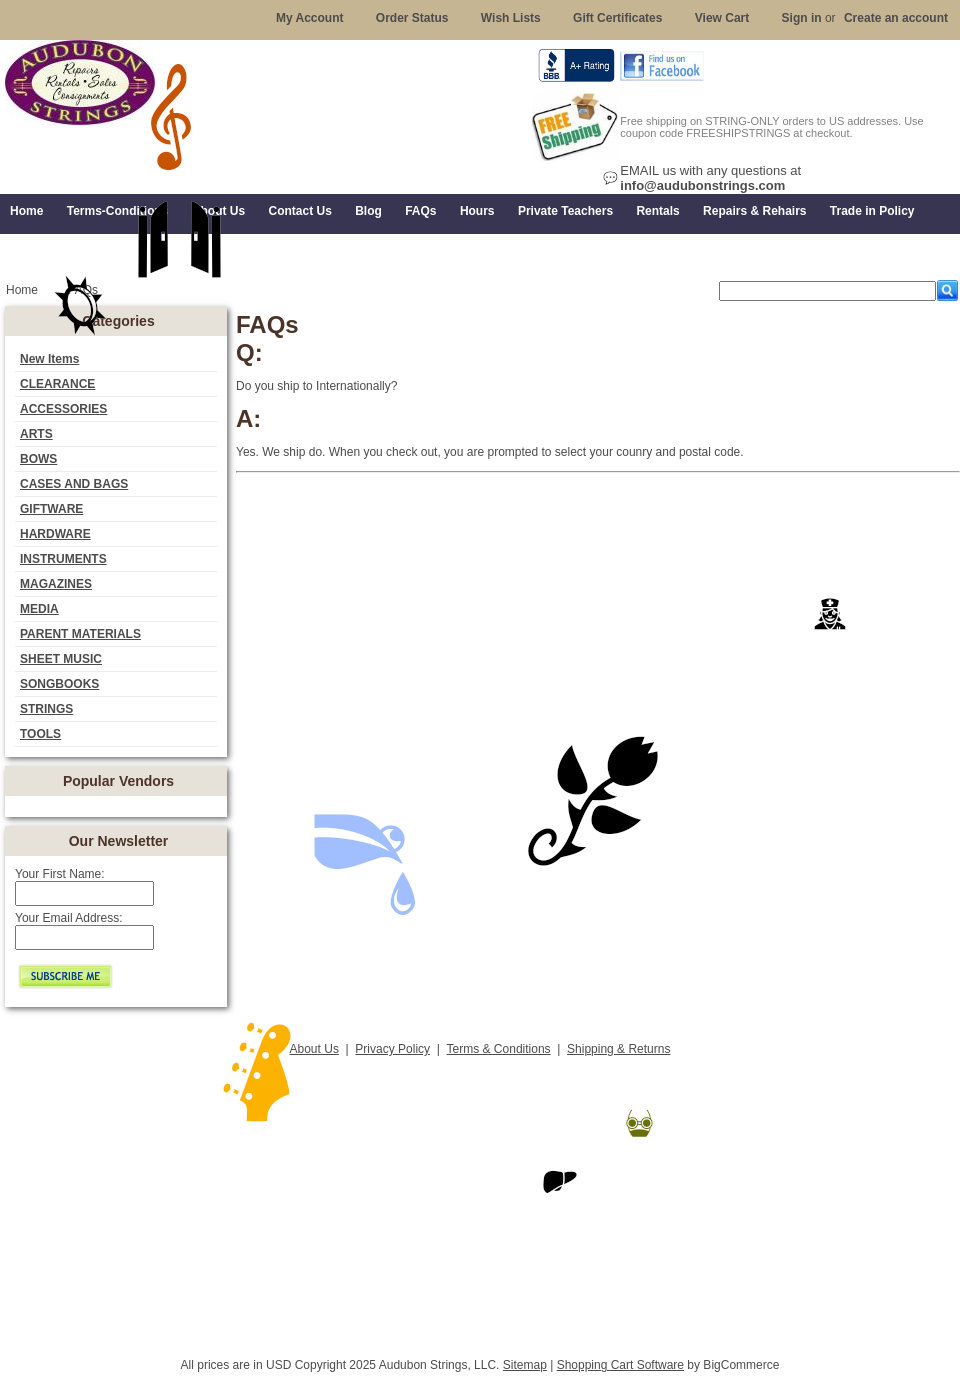 The width and height of the screenshot is (960, 1389). I want to click on equip a spiked collar accessory to your pet or character, so click(80, 305).